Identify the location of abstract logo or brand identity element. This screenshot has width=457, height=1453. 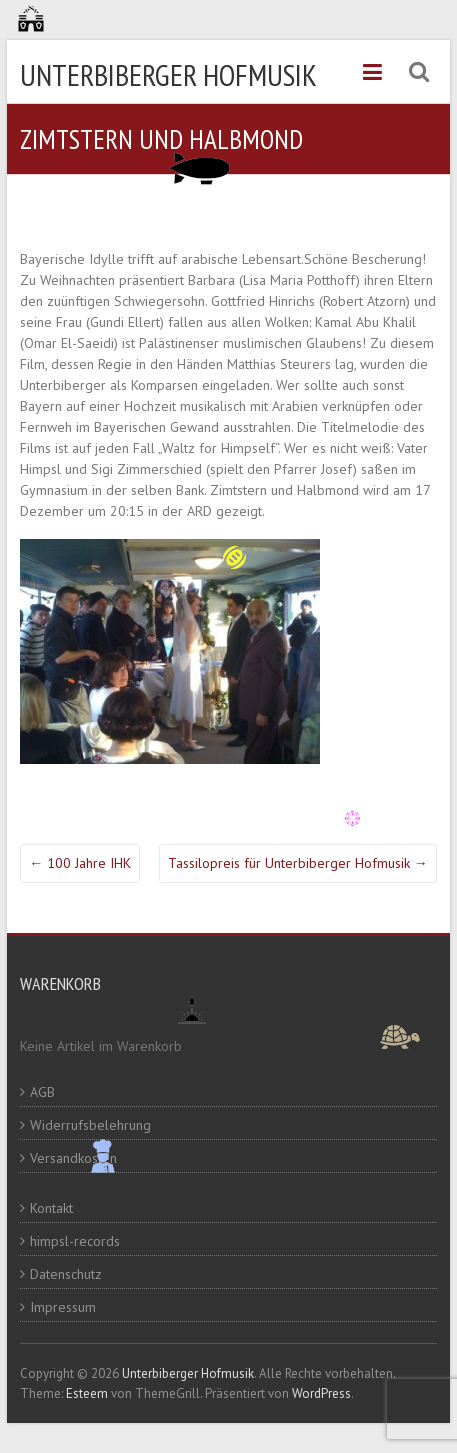
(234, 557).